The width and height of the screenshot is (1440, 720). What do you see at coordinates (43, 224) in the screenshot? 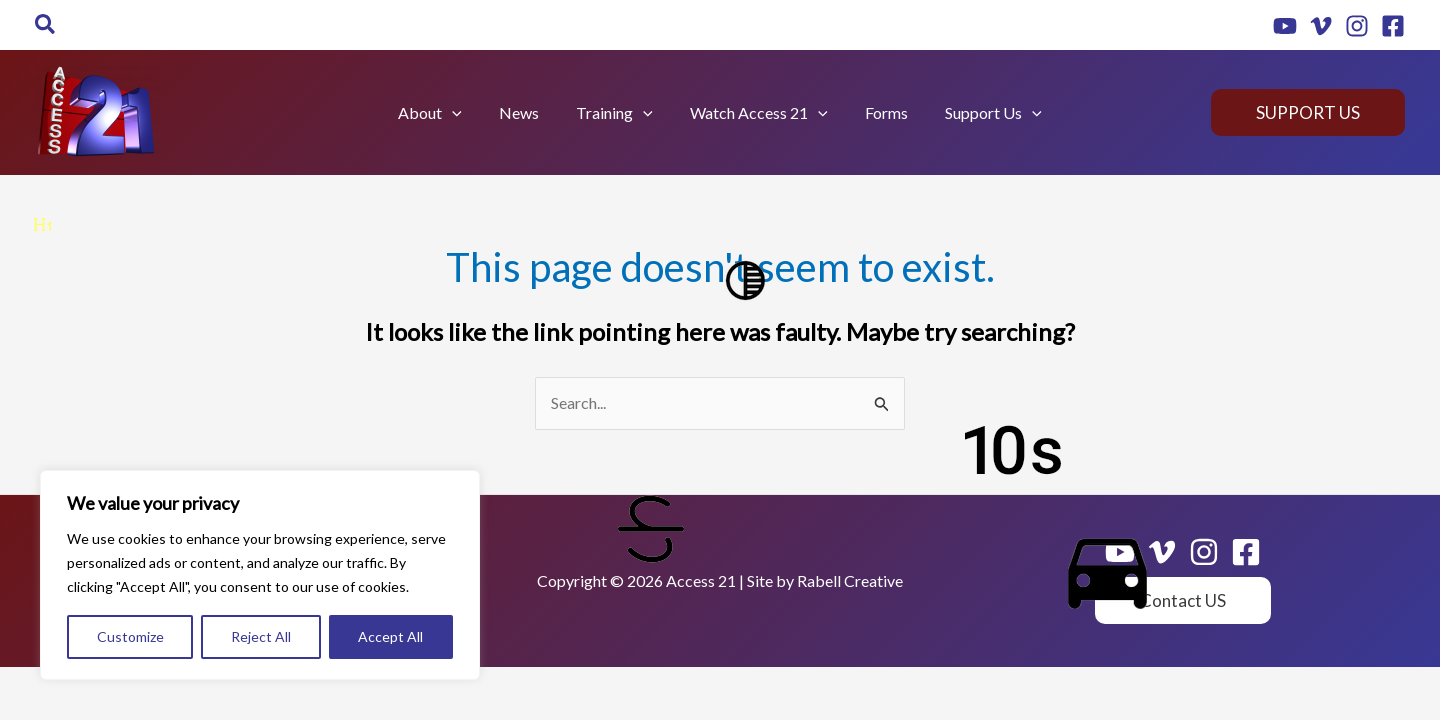
I see `format text as heading level 1` at bounding box center [43, 224].